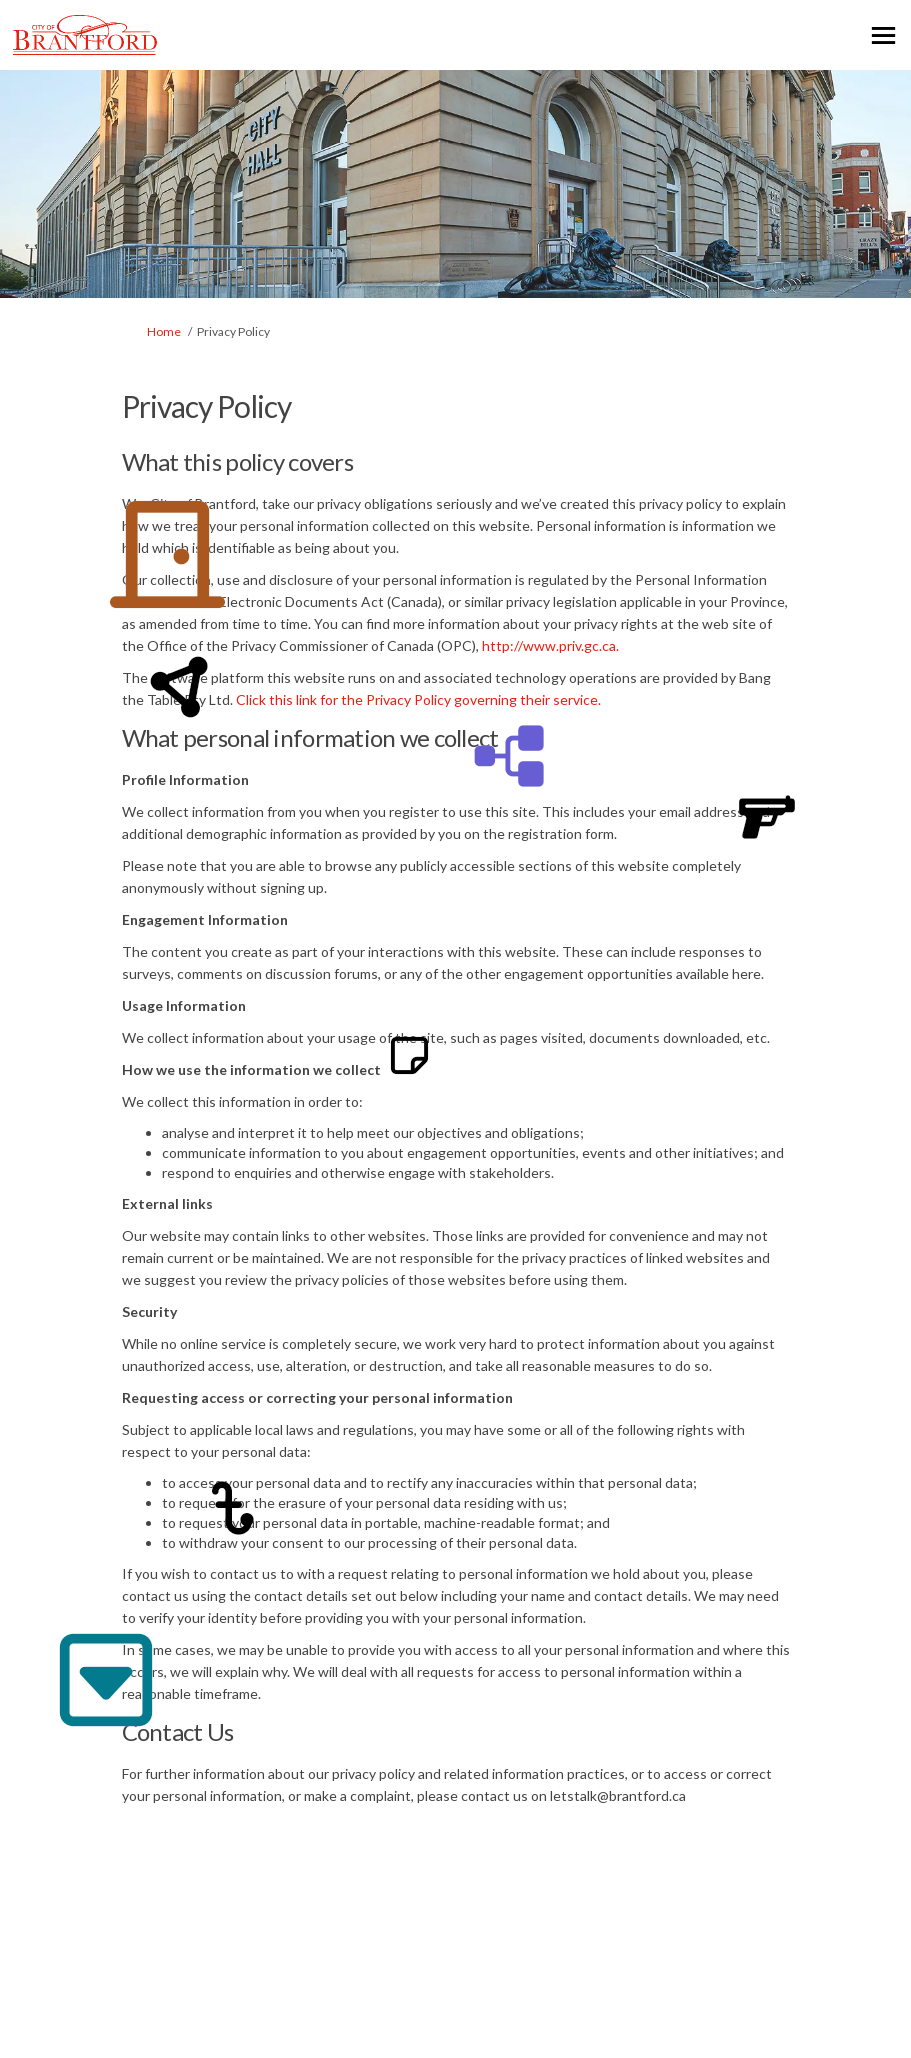 This screenshot has height=2058, width=911. I want to click on indicates bangladeshi taka currency, so click(232, 1508).